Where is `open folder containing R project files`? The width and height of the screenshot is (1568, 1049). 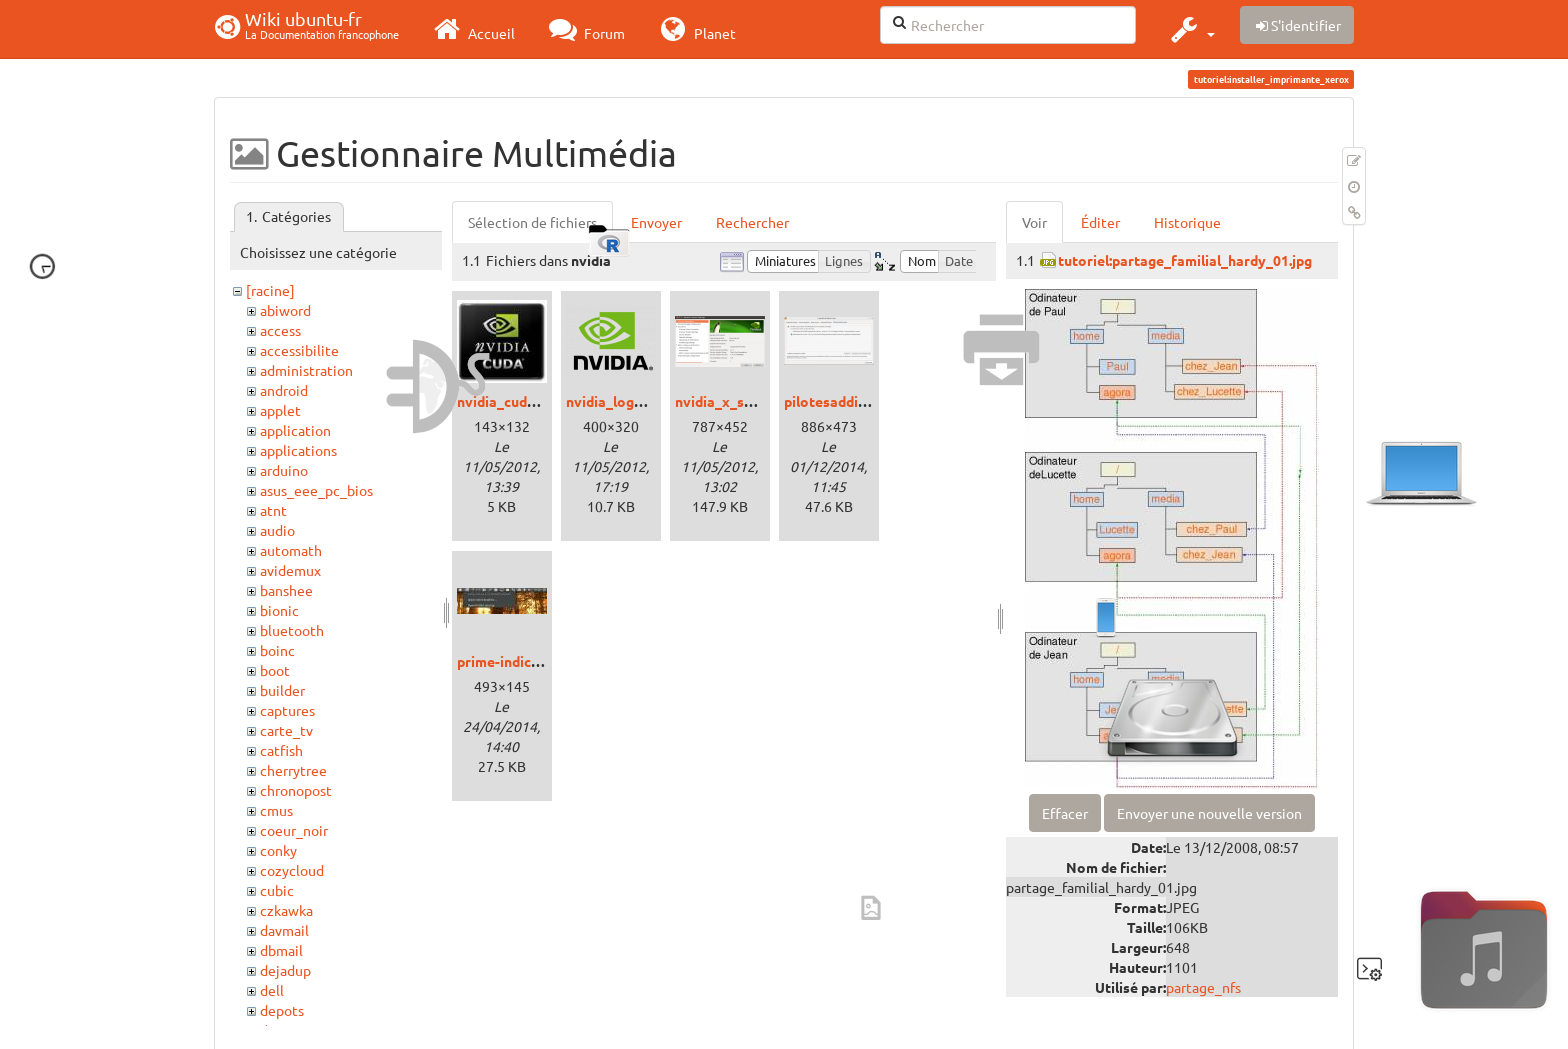 open folder containing R project files is located at coordinates (609, 242).